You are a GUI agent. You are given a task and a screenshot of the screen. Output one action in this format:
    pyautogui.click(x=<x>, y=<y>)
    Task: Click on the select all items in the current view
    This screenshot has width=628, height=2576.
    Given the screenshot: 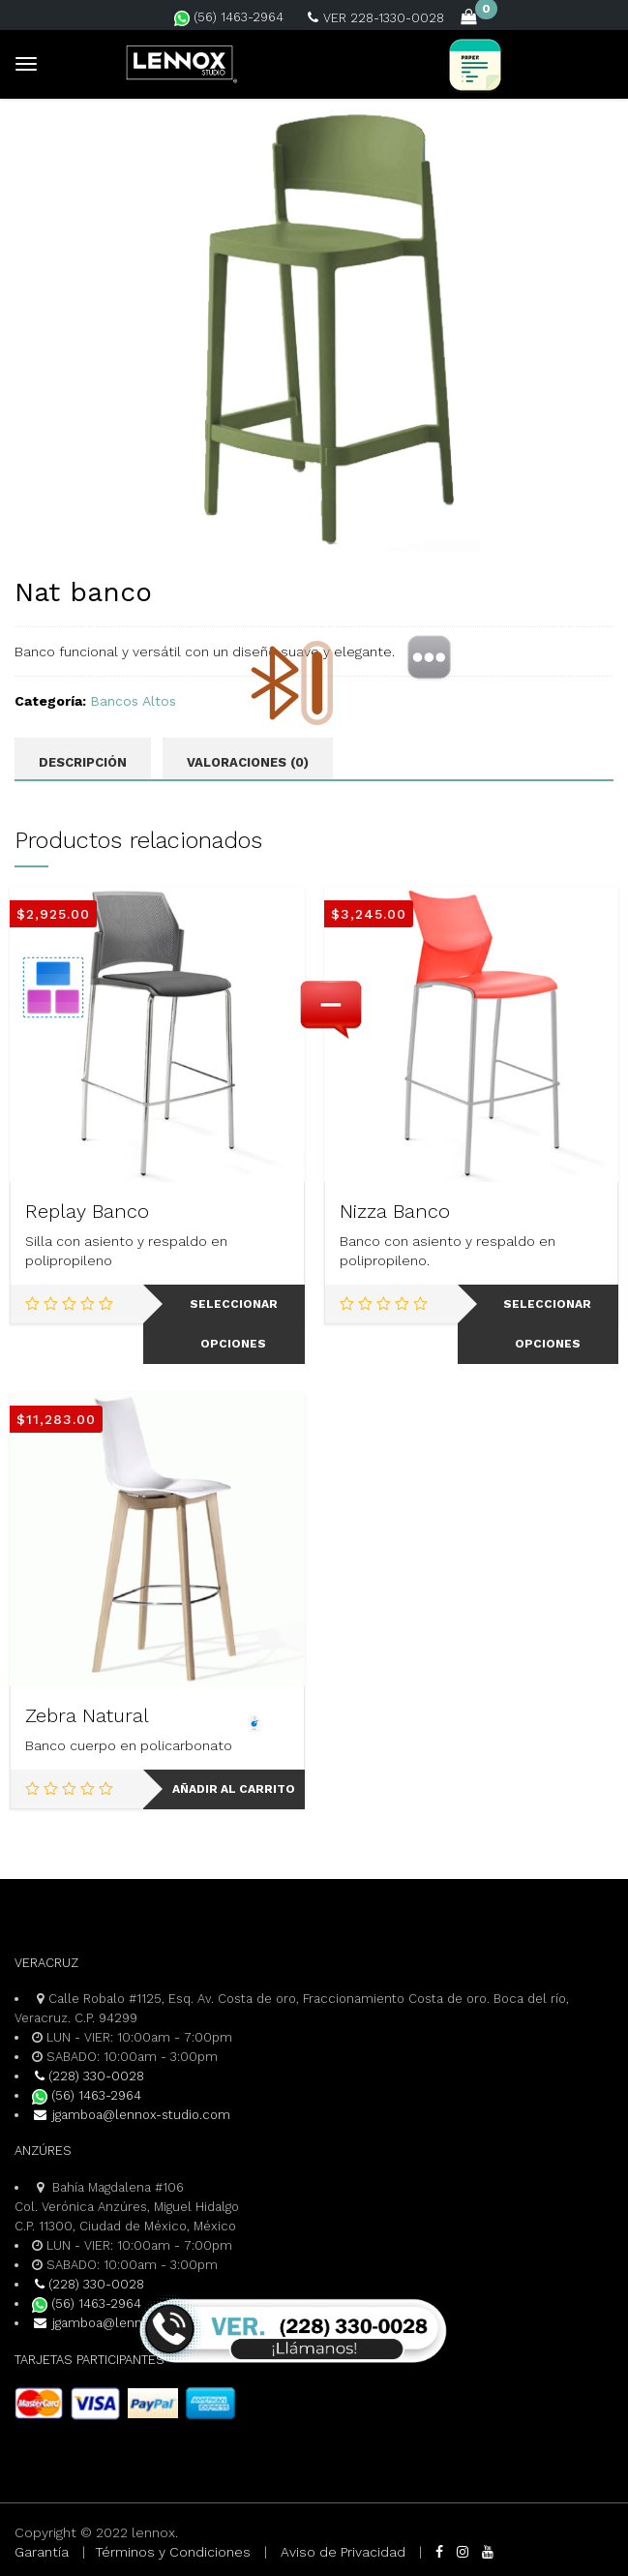 What is the action you would take?
    pyautogui.click(x=53, y=987)
    